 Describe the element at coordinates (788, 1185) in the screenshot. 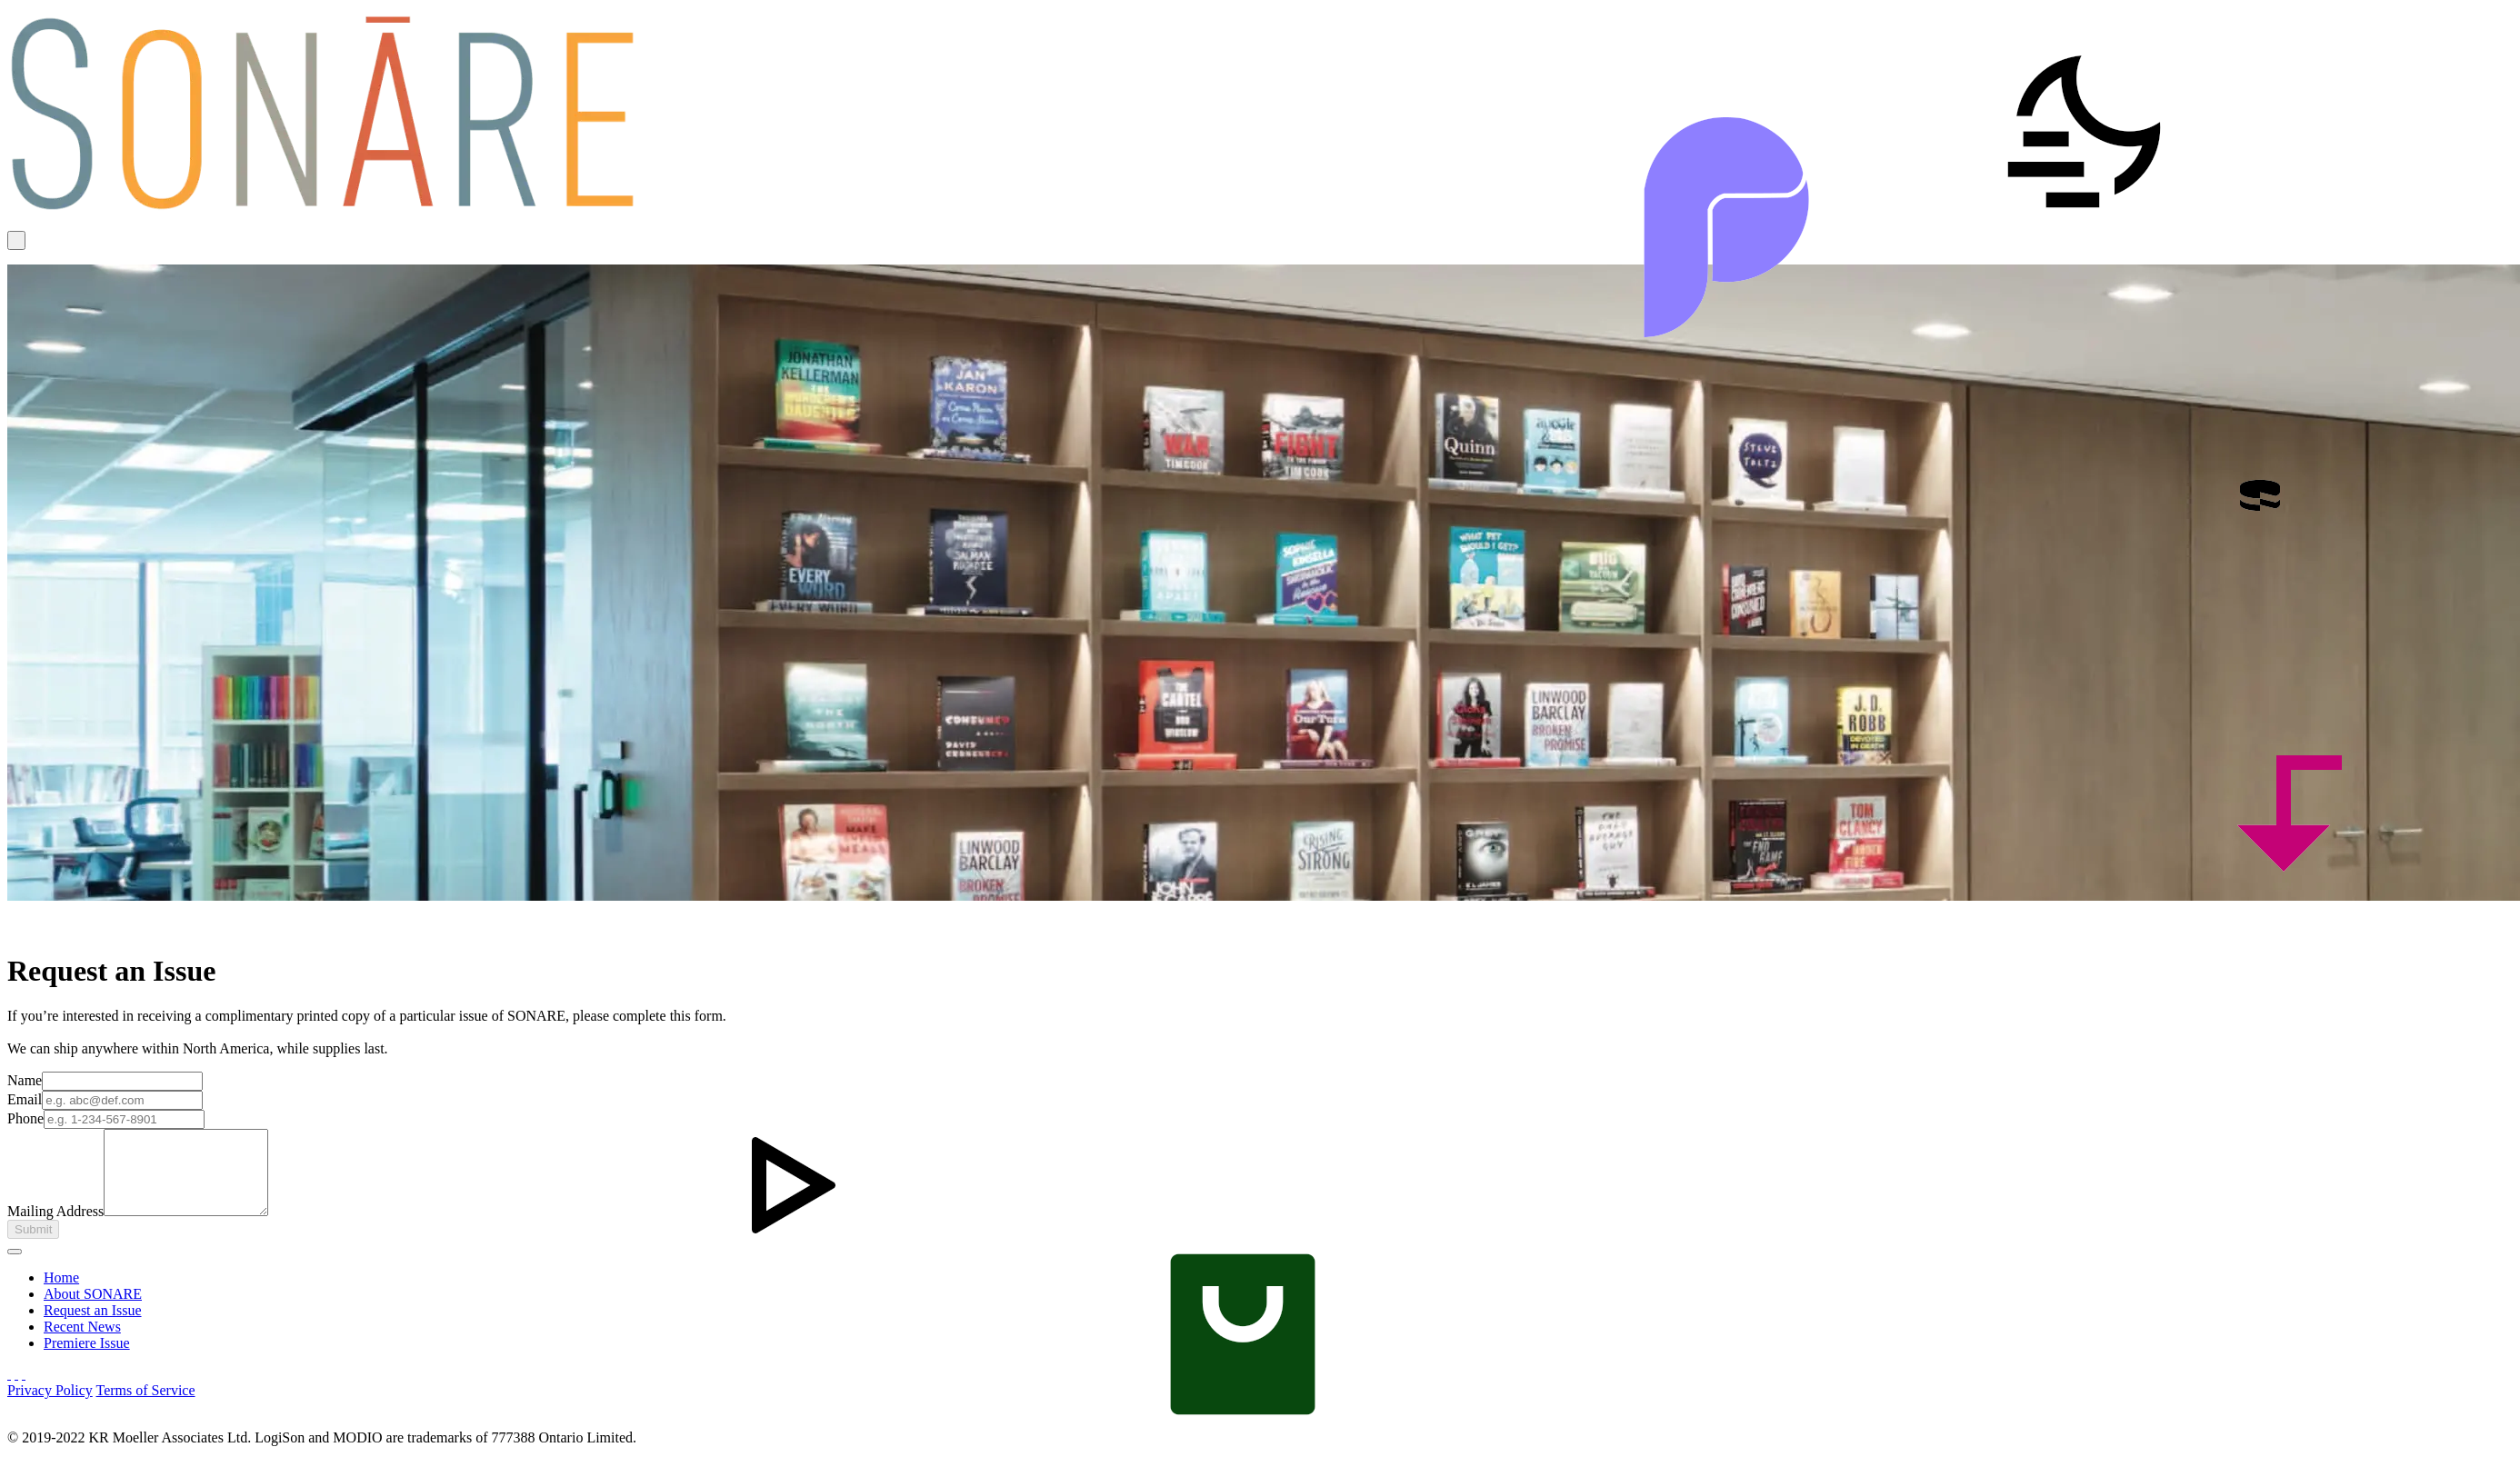

I see `play media or video content` at that location.